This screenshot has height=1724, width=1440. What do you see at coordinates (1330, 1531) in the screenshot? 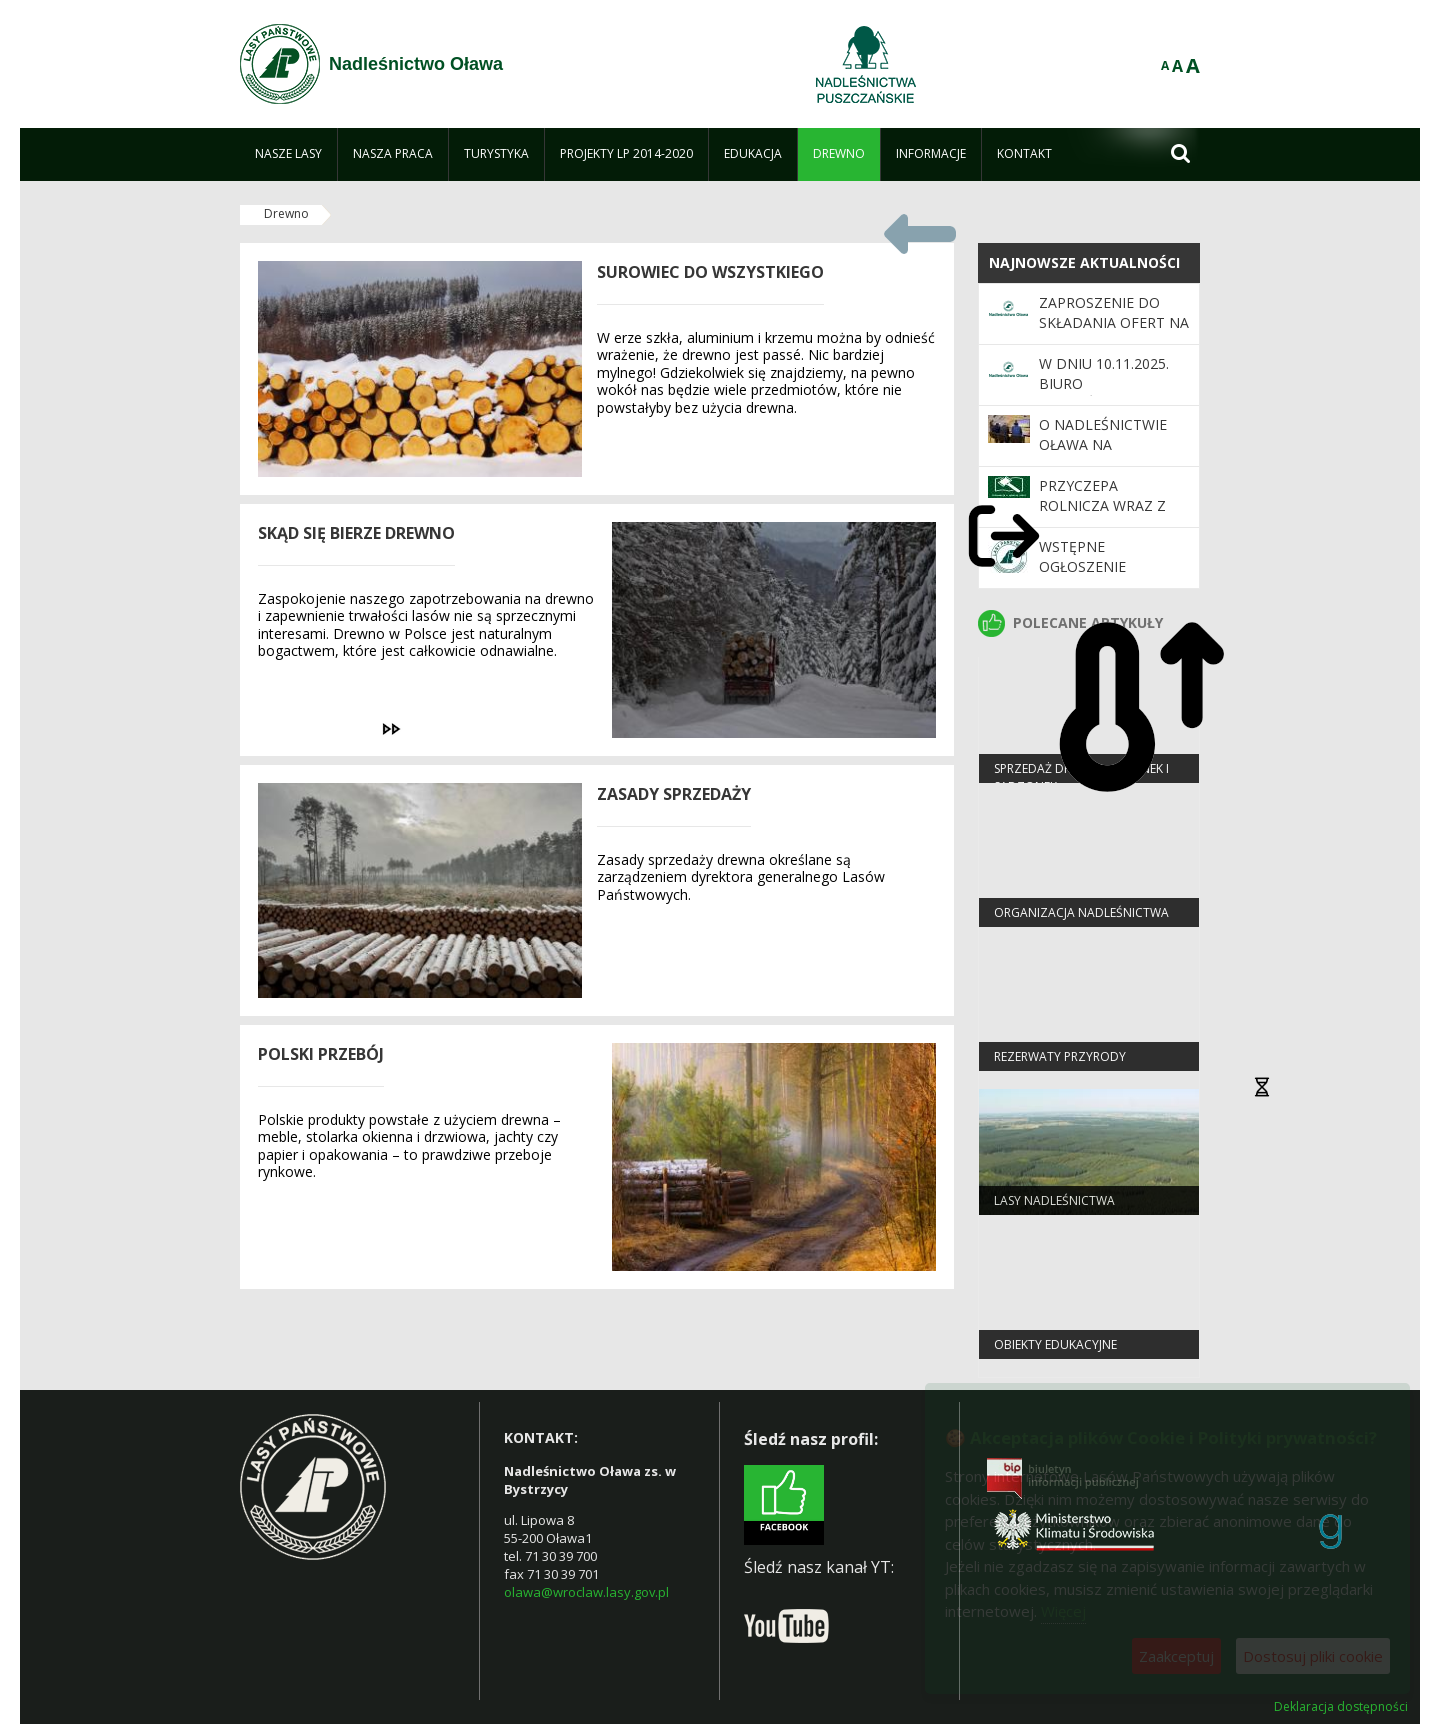
I see `link to Goodreads profile` at bounding box center [1330, 1531].